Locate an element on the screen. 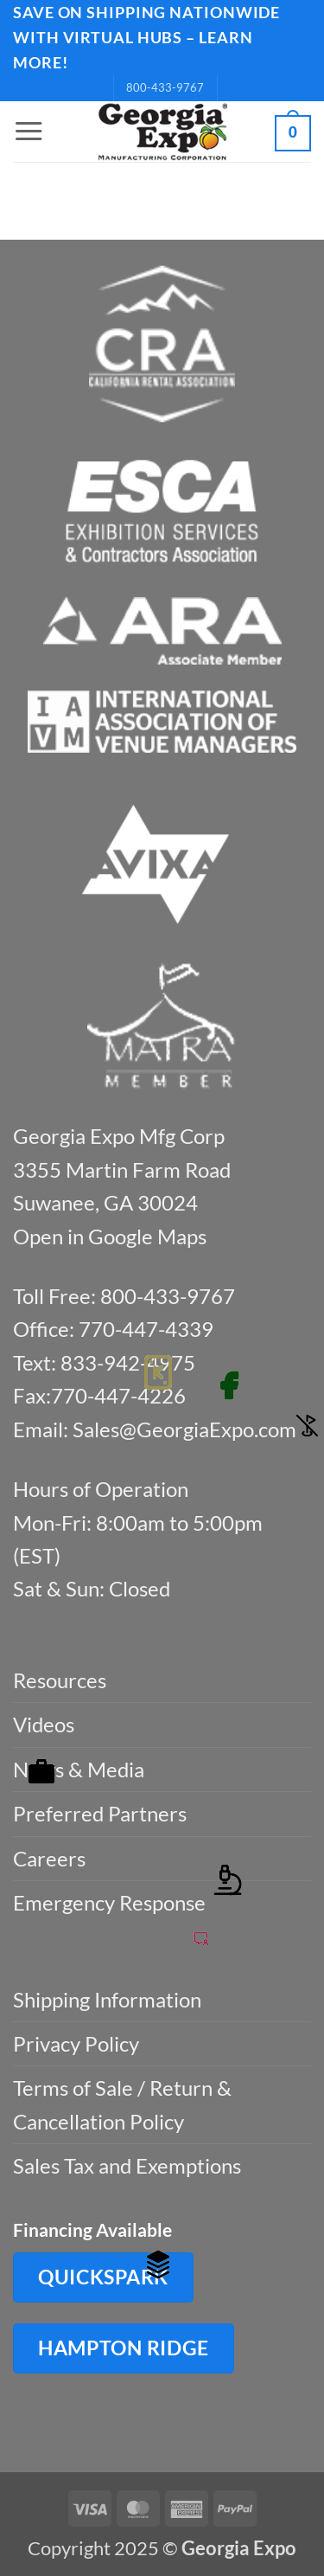  access work-related files or apps is located at coordinates (41, 1772).